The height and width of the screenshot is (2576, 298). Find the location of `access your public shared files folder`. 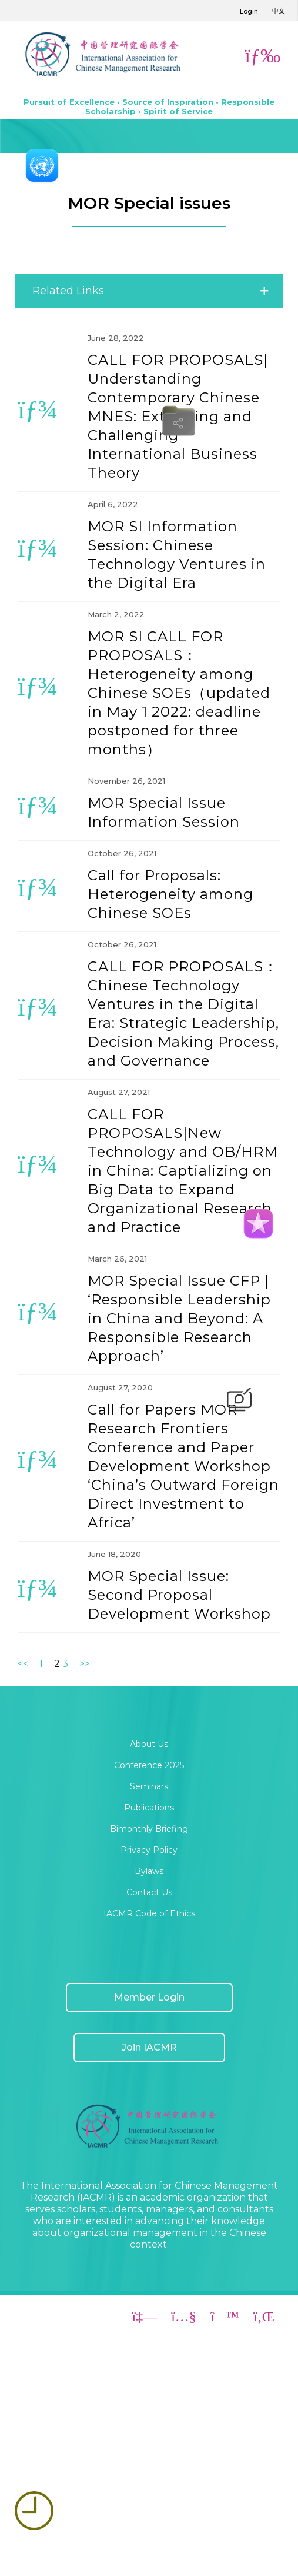

access your public shared files folder is located at coordinates (179, 421).